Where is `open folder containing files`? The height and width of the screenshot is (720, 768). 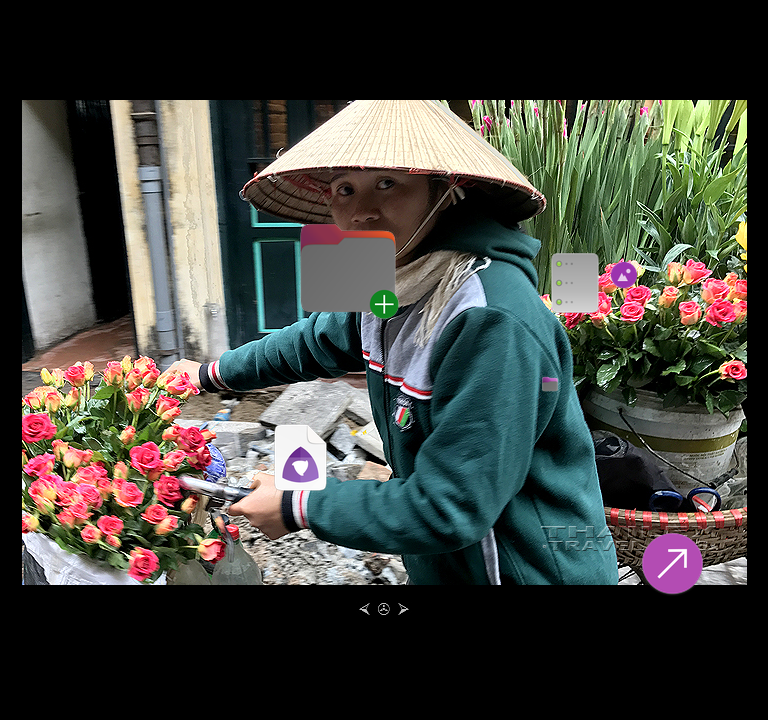
open folder containing files is located at coordinates (550, 384).